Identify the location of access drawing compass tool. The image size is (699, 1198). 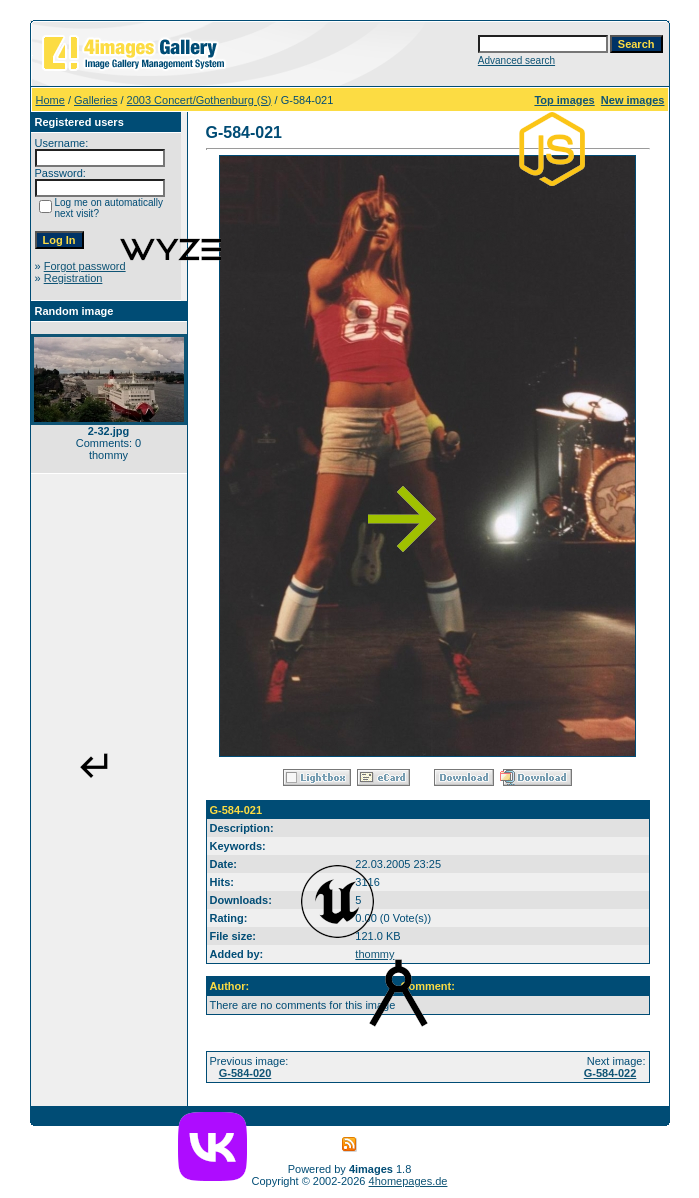
(398, 992).